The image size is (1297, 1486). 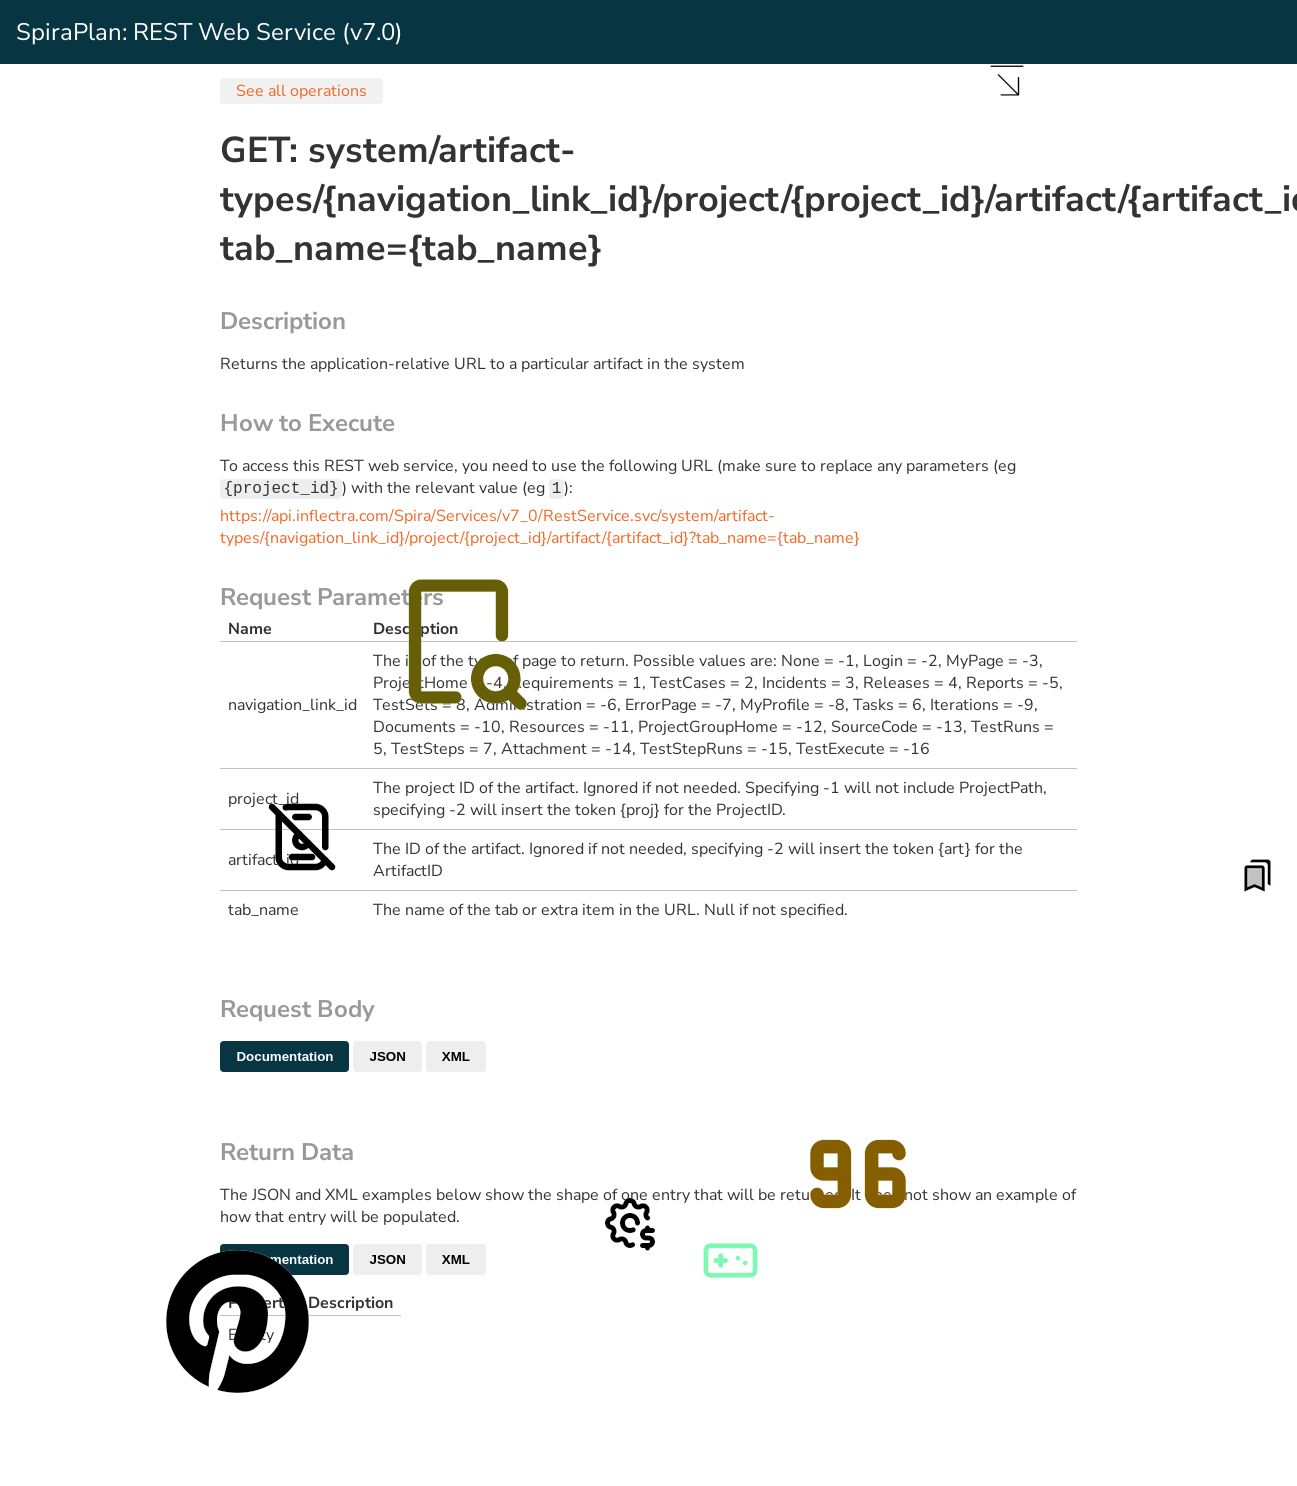 What do you see at coordinates (1257, 875) in the screenshot?
I see `view your saved bookmarks` at bounding box center [1257, 875].